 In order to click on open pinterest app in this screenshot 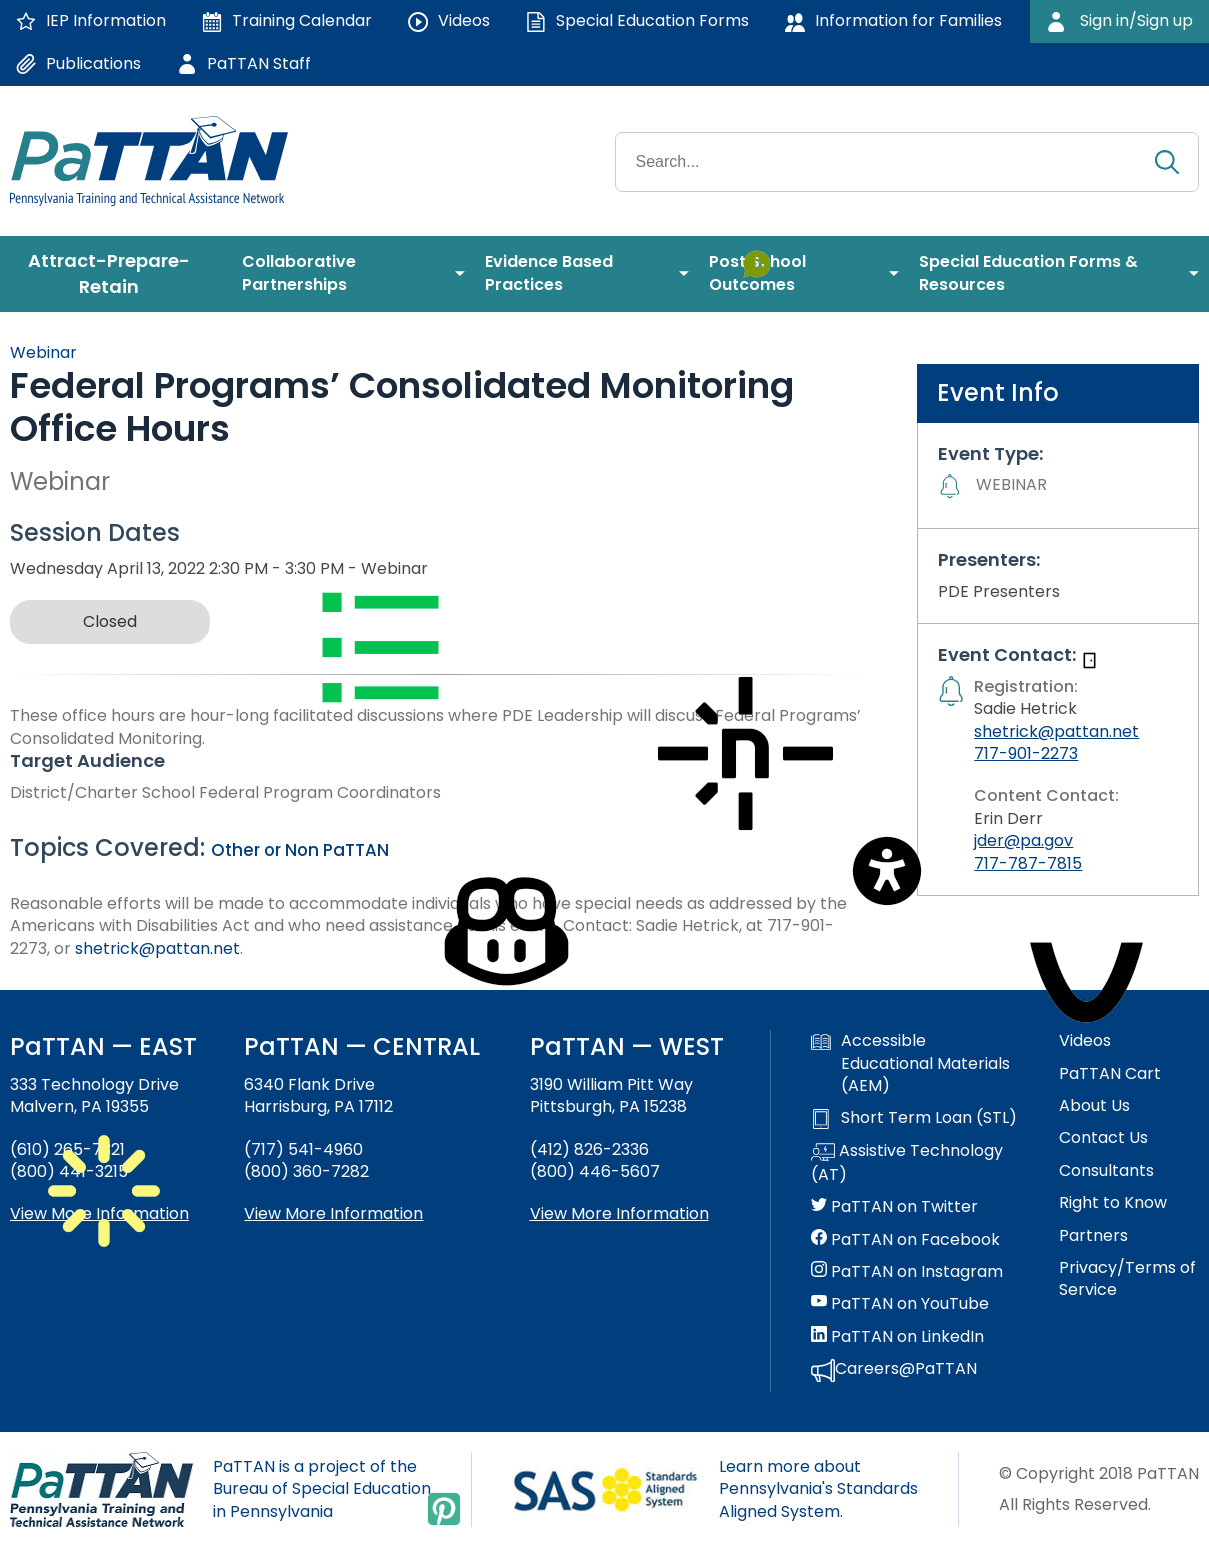, I will do `click(444, 1509)`.